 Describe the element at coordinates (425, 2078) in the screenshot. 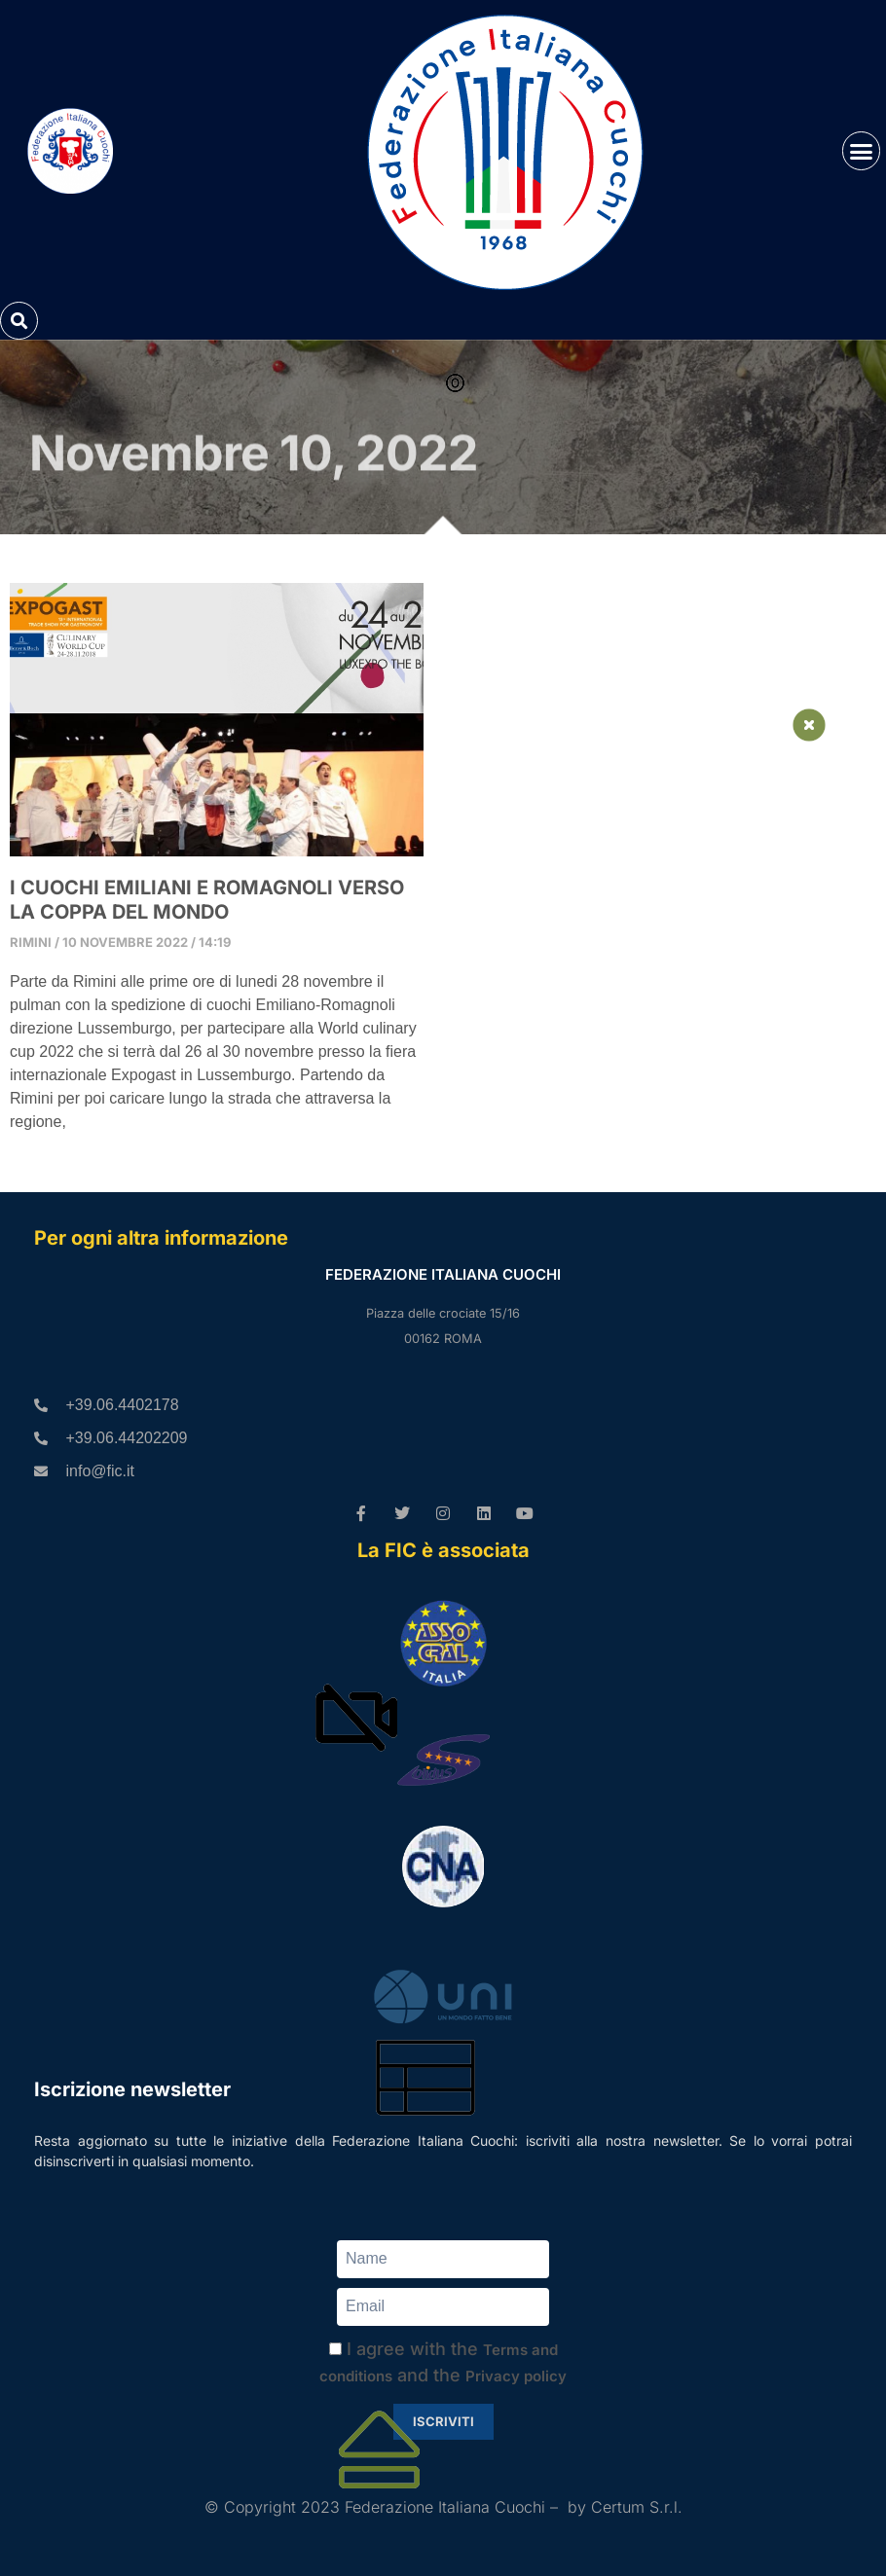

I see `view data in table format` at that location.